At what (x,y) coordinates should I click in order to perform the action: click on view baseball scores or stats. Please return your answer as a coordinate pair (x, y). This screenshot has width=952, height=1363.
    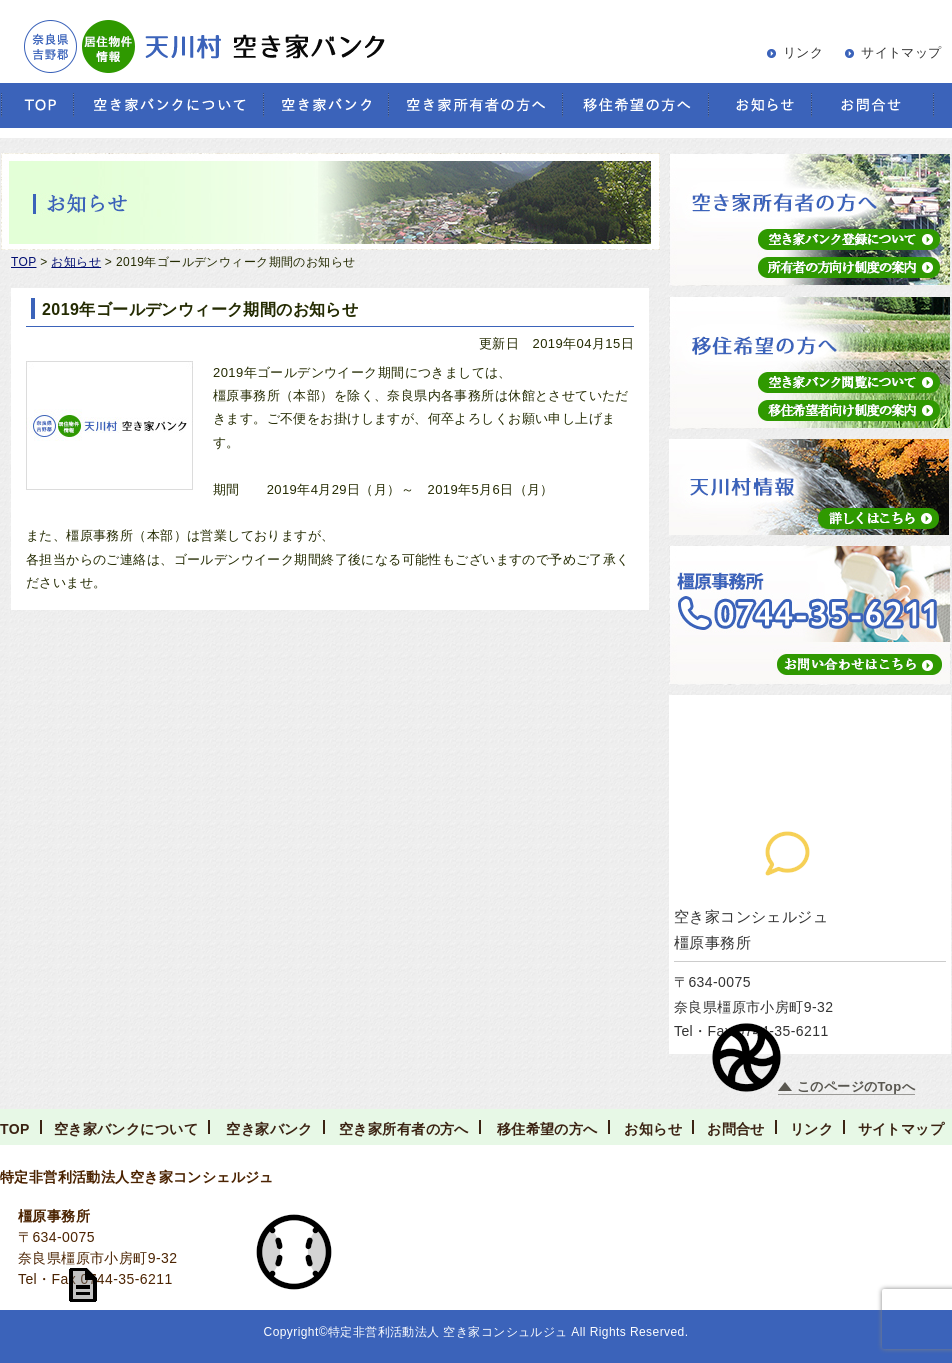
    Looking at the image, I should click on (294, 1252).